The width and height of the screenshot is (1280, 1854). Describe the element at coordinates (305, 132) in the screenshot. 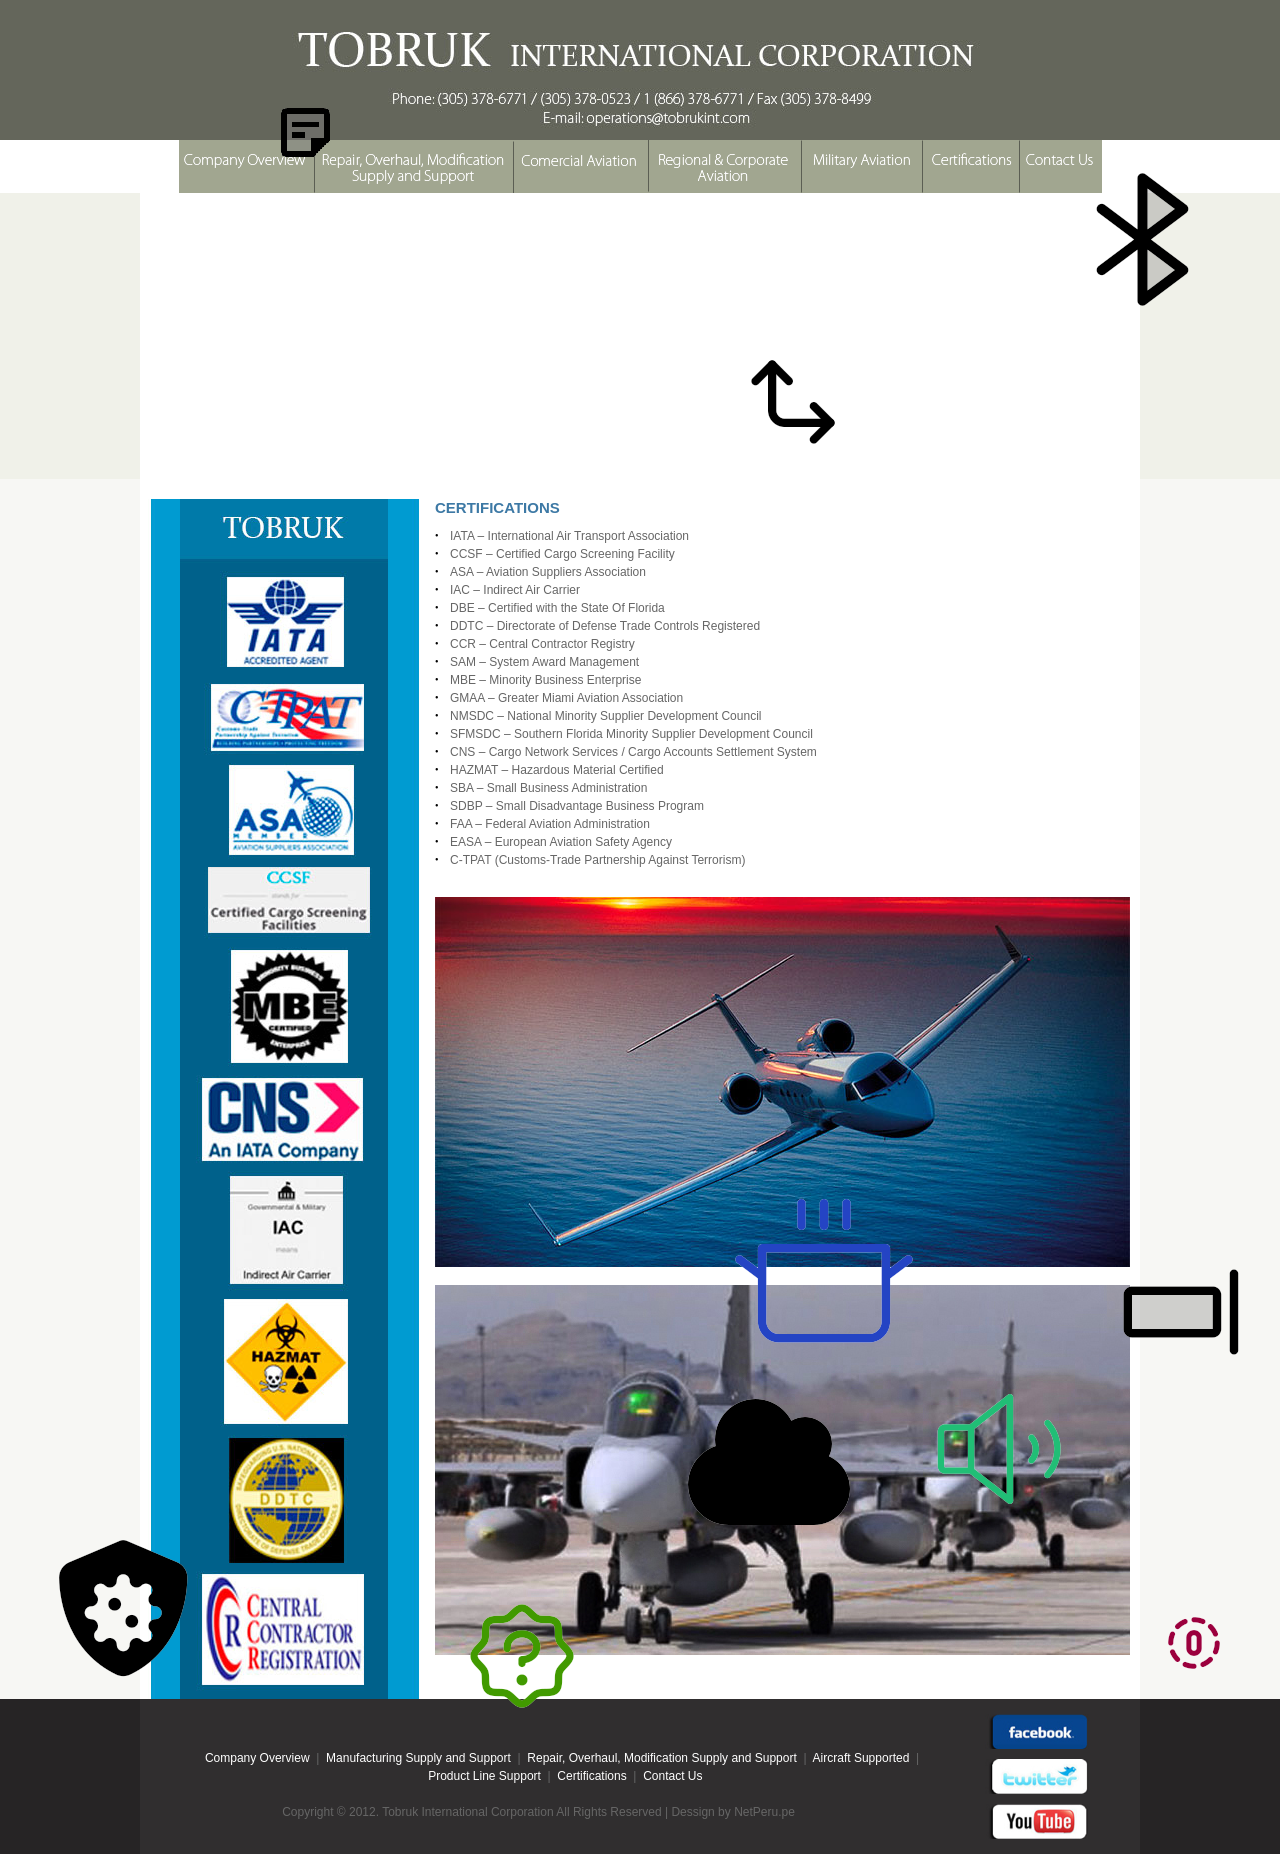

I see `create a new sticky note` at that location.